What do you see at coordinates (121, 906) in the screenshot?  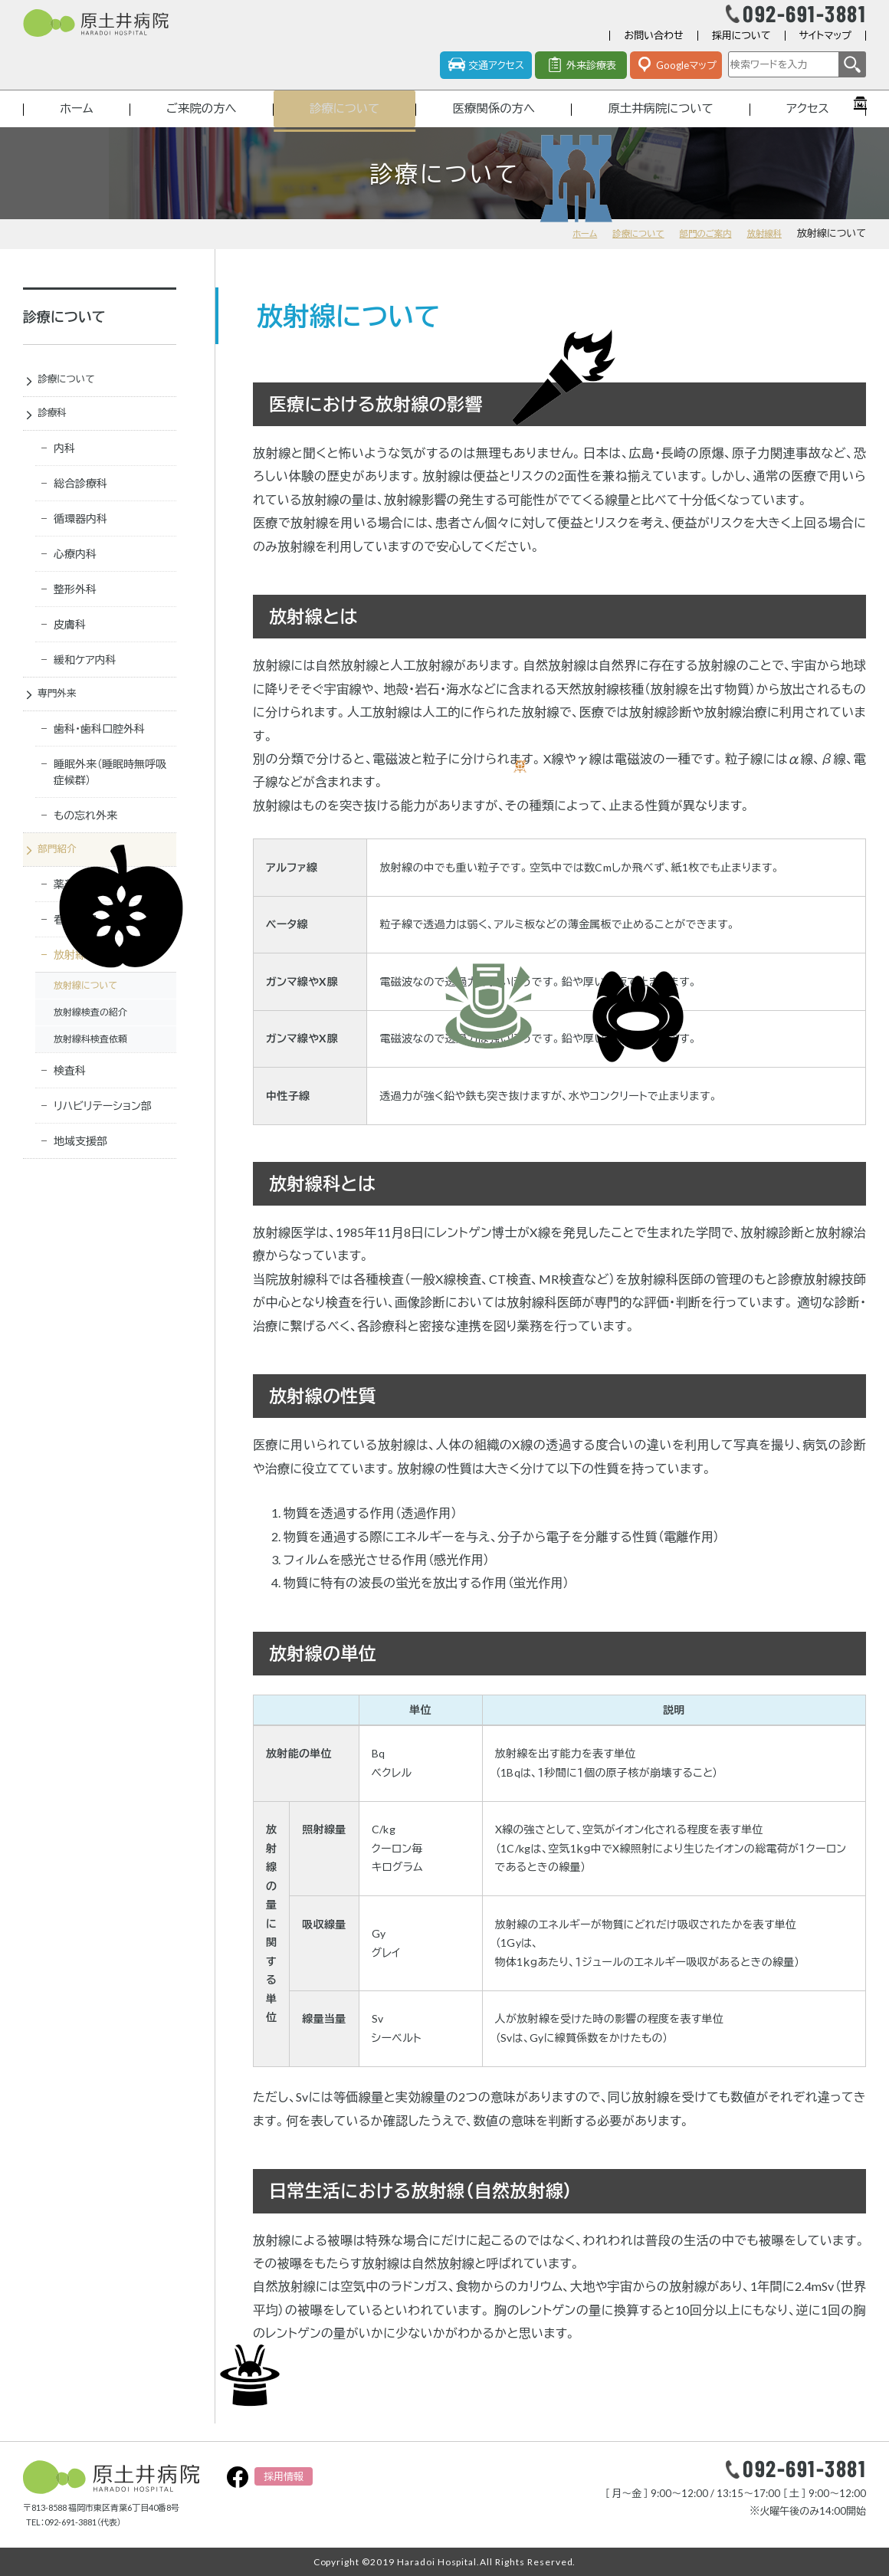 I see `view apple seed count or farming resources` at bounding box center [121, 906].